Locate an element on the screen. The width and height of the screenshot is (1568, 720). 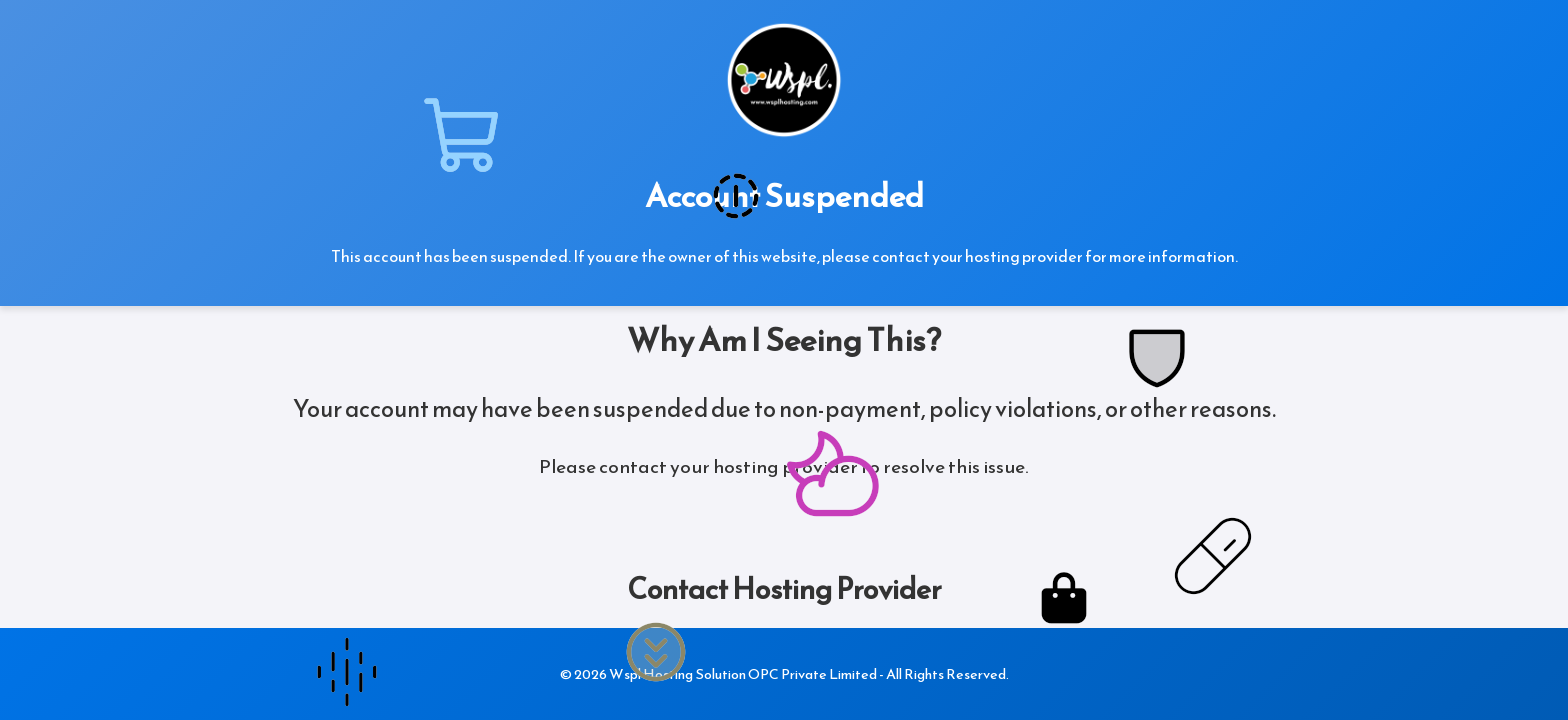
indicates nighttime or evening weather conditions is located at coordinates (831, 478).